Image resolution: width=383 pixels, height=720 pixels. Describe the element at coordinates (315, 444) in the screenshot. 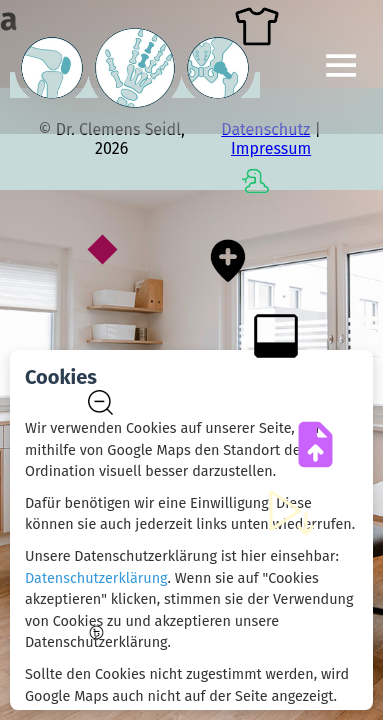

I see `upload a file` at that location.